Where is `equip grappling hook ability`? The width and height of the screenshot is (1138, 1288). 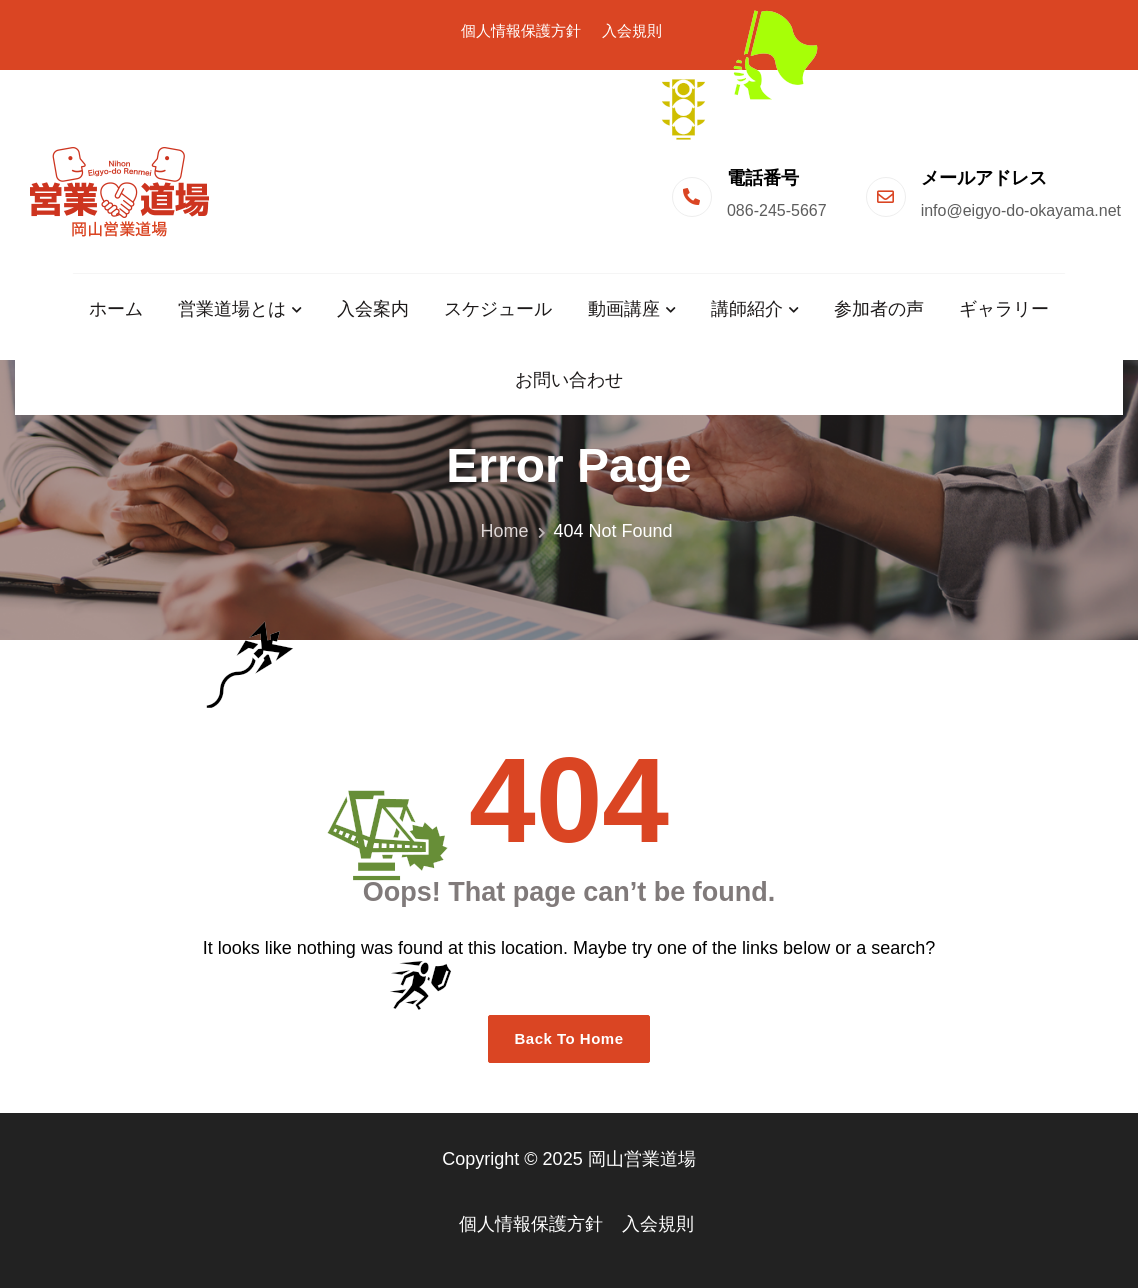
equip grappling hook ability is located at coordinates (250, 664).